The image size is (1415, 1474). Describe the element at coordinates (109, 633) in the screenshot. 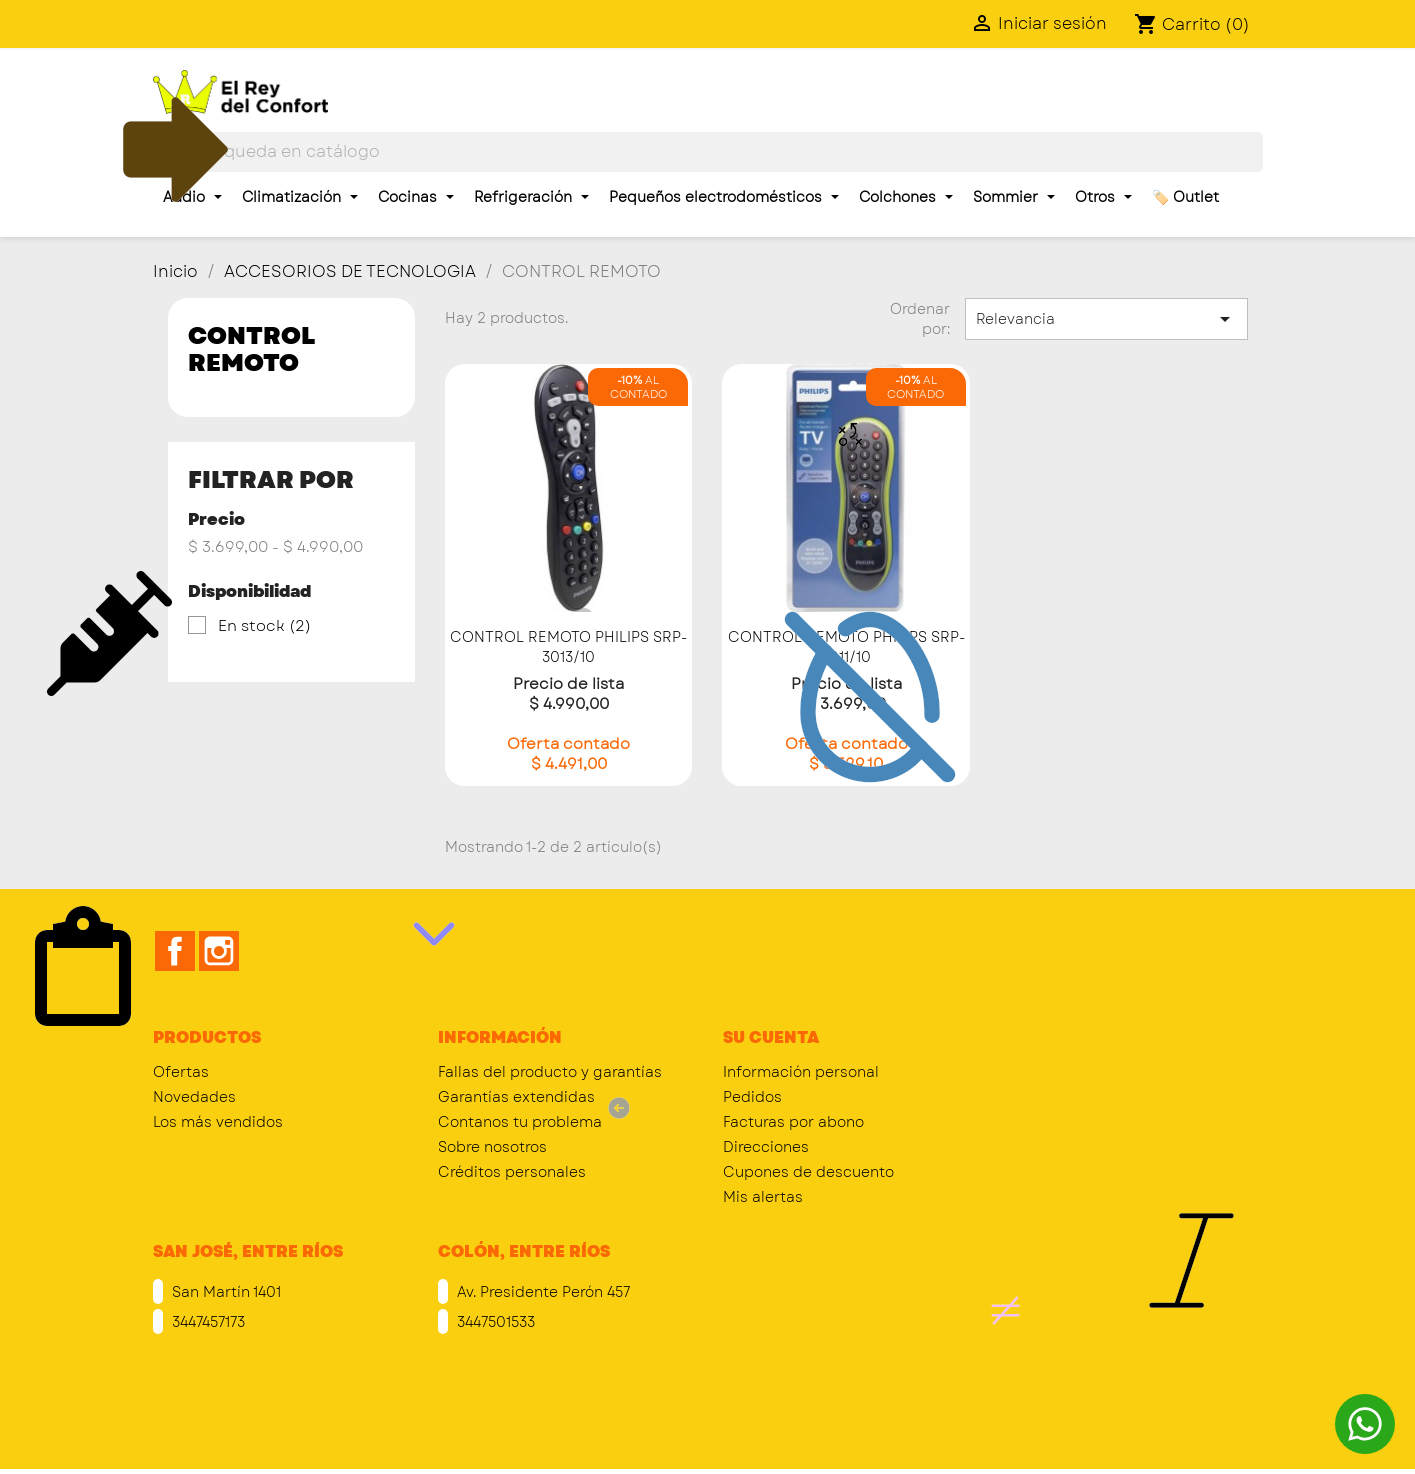

I see `access vaccination or medical records` at that location.